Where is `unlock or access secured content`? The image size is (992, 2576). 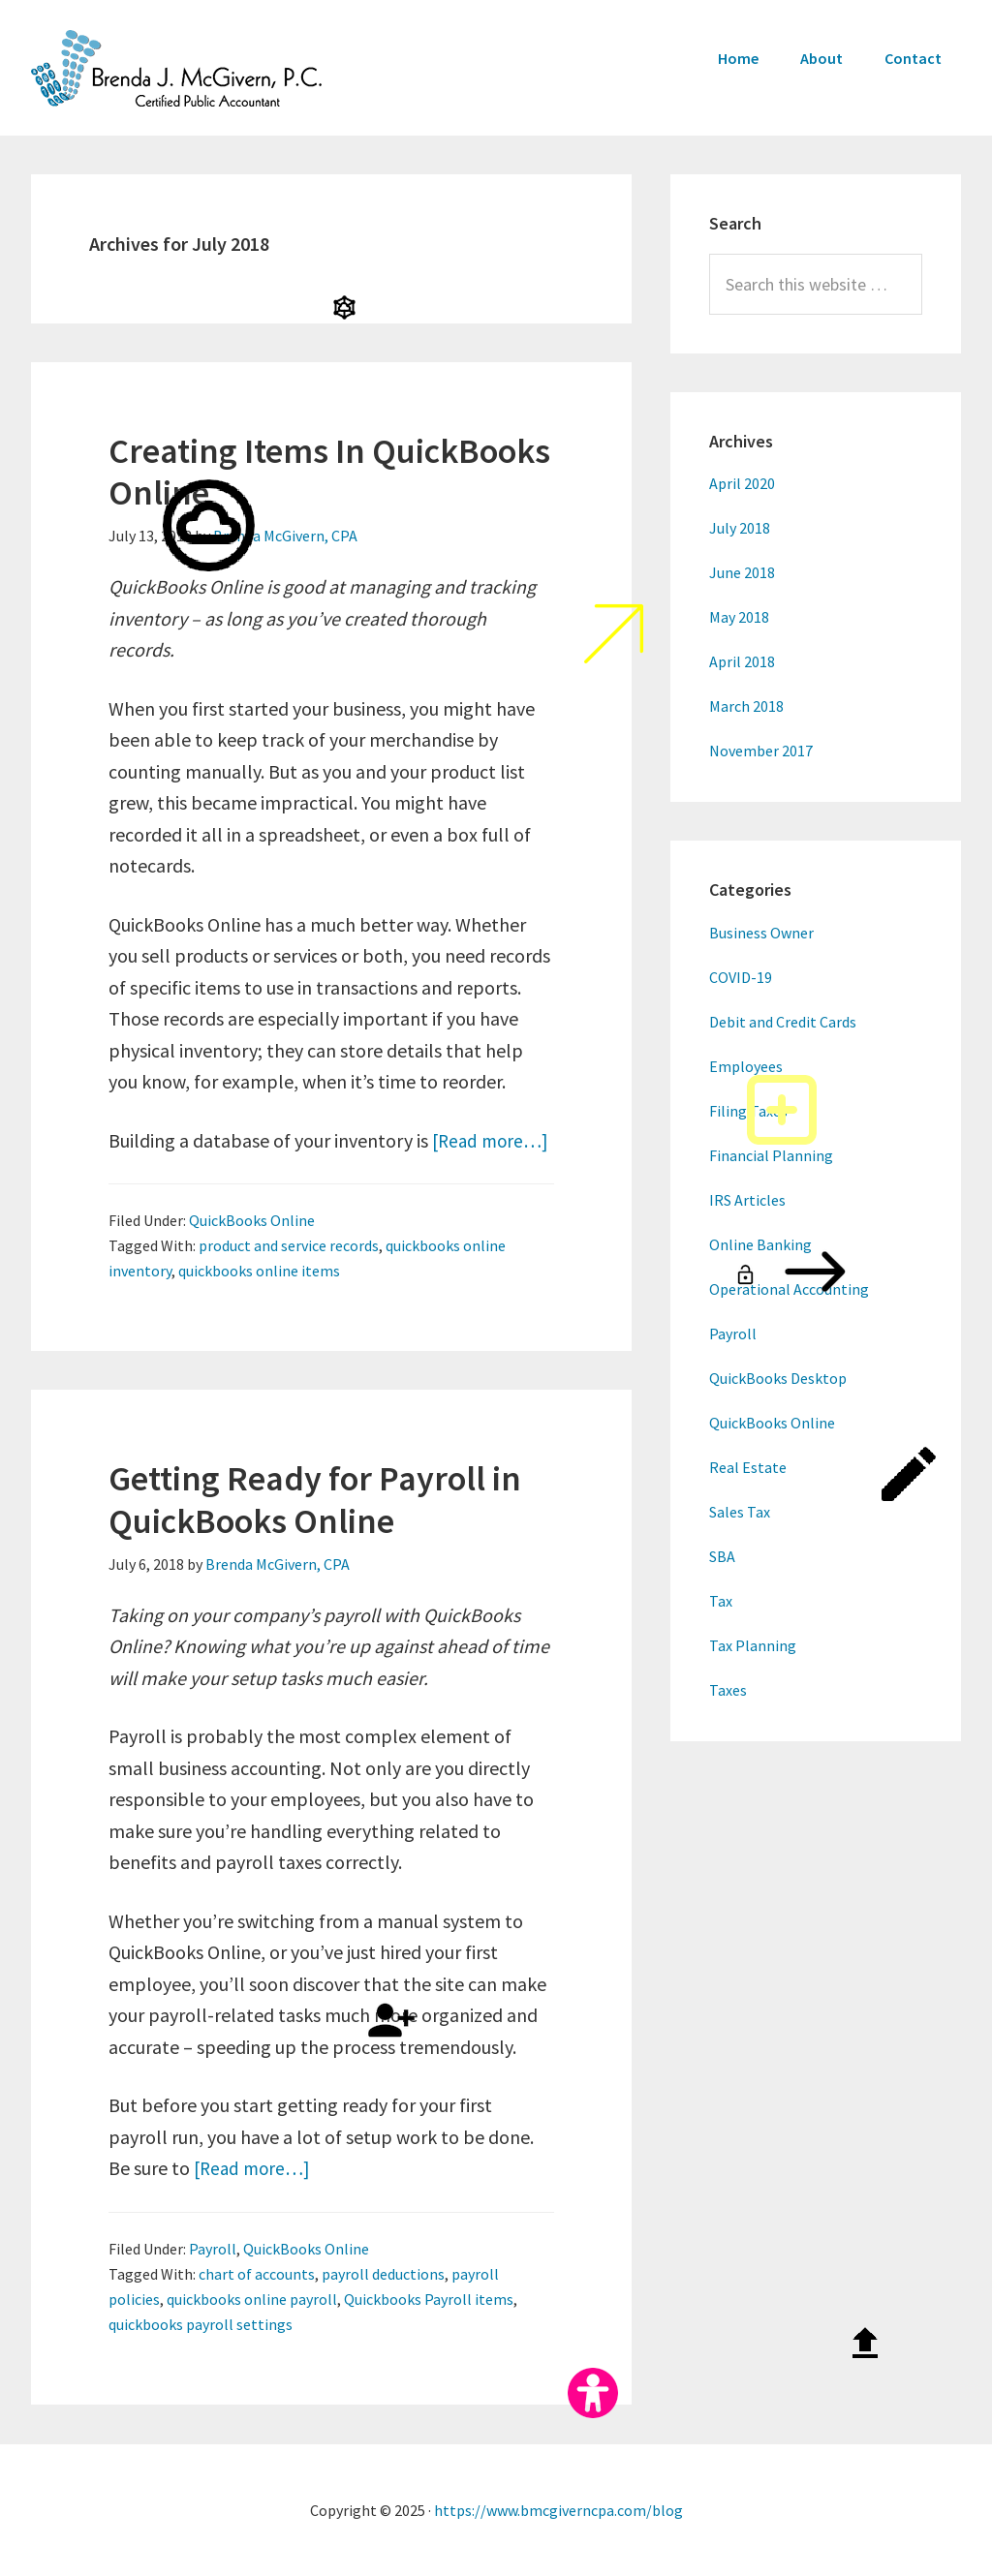
unlock or access secured content is located at coordinates (745, 1274).